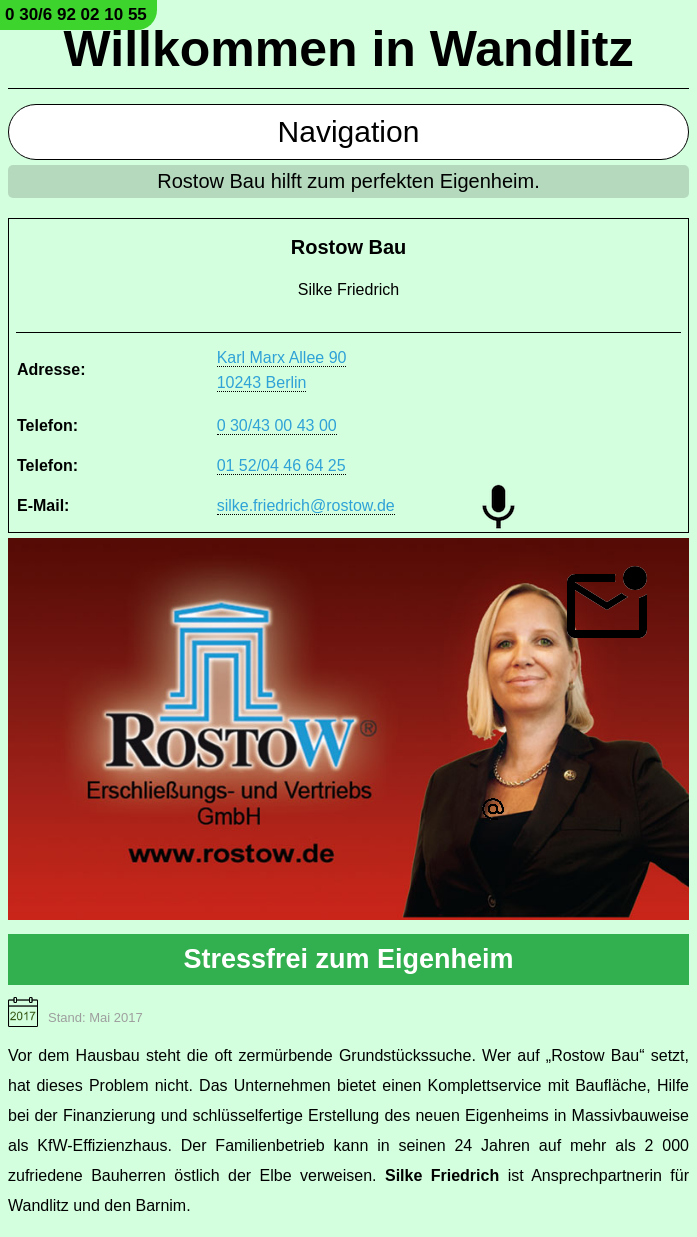 This screenshot has width=697, height=1237. I want to click on enter or view email address, so click(493, 809).